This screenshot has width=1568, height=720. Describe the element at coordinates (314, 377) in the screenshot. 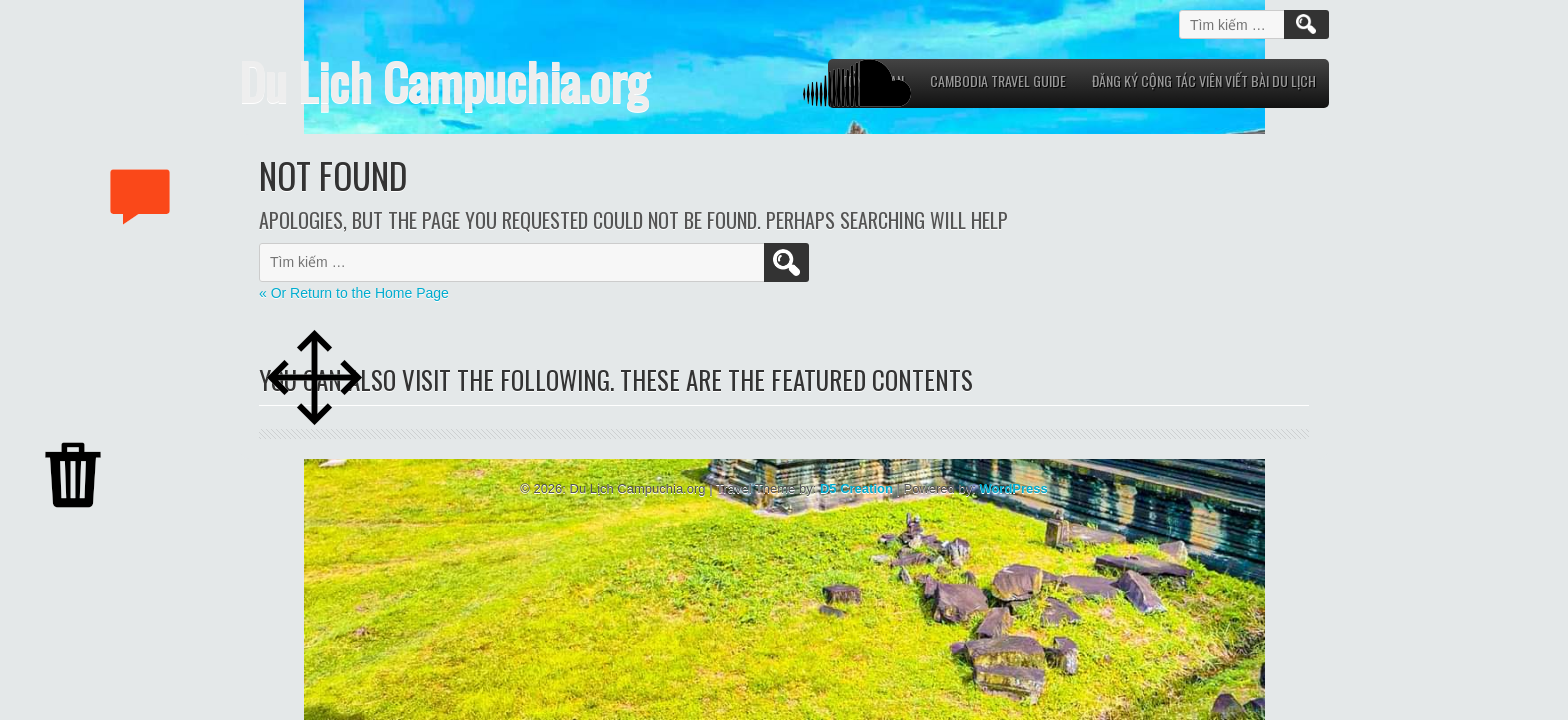

I see `move or reposition an element` at that location.